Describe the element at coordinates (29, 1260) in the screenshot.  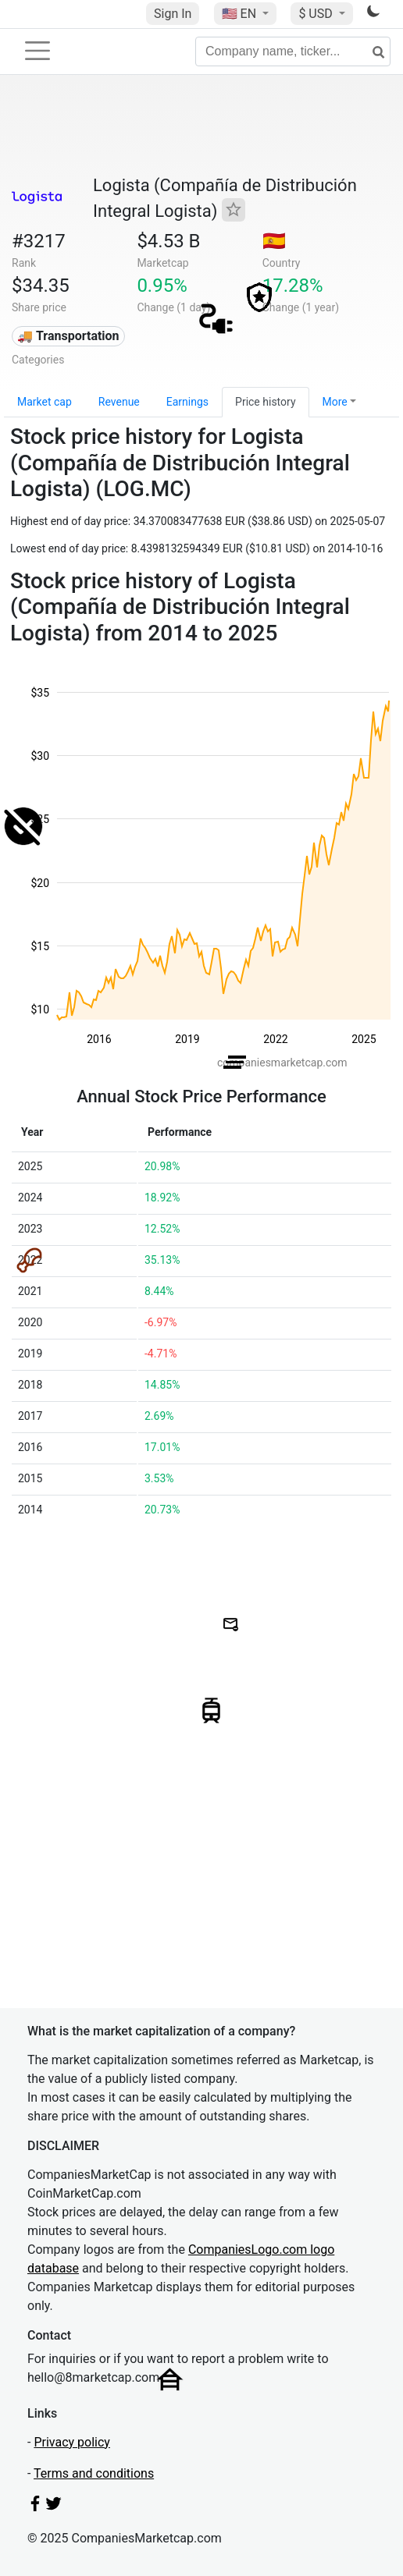
I see `access food or restaurant options` at that location.